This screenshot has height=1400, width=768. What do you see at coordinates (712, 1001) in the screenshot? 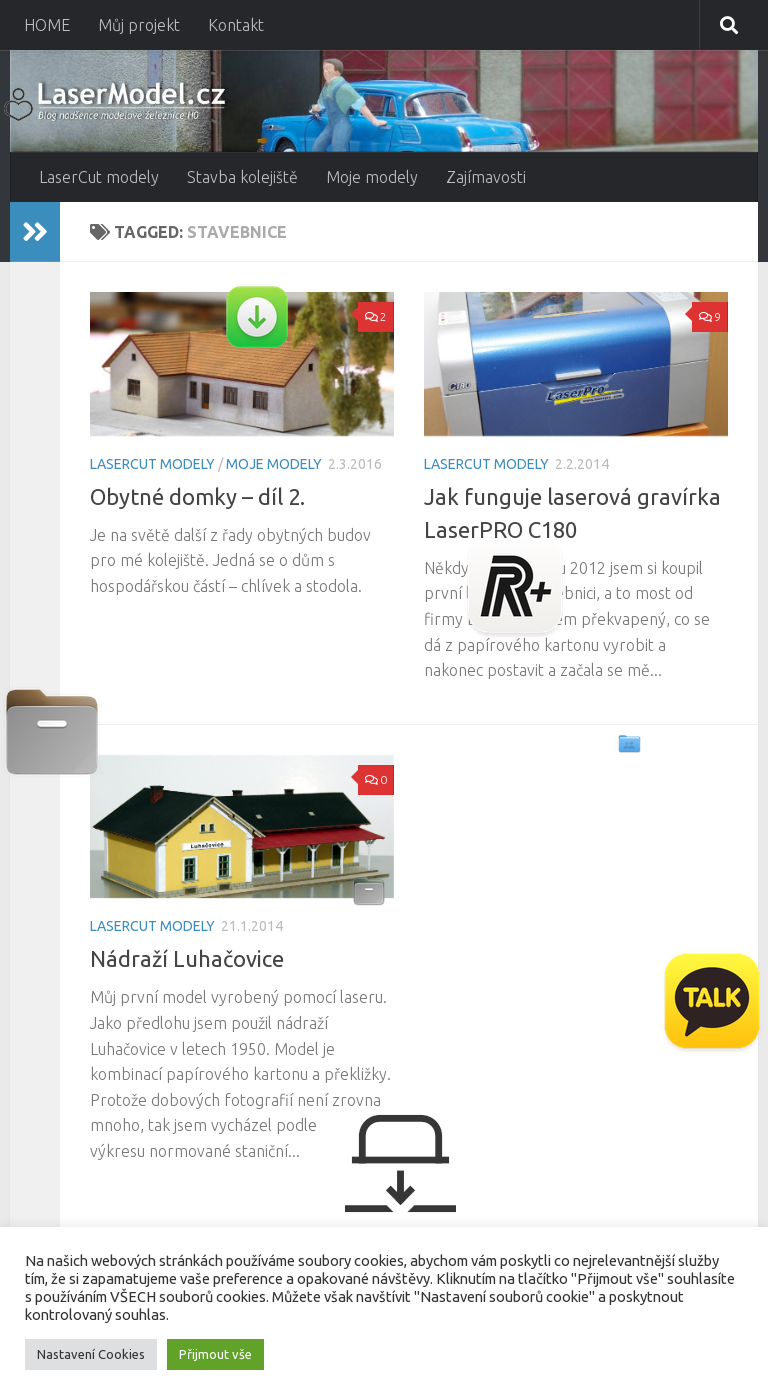
I see `open KakaoTalk messaging app` at bounding box center [712, 1001].